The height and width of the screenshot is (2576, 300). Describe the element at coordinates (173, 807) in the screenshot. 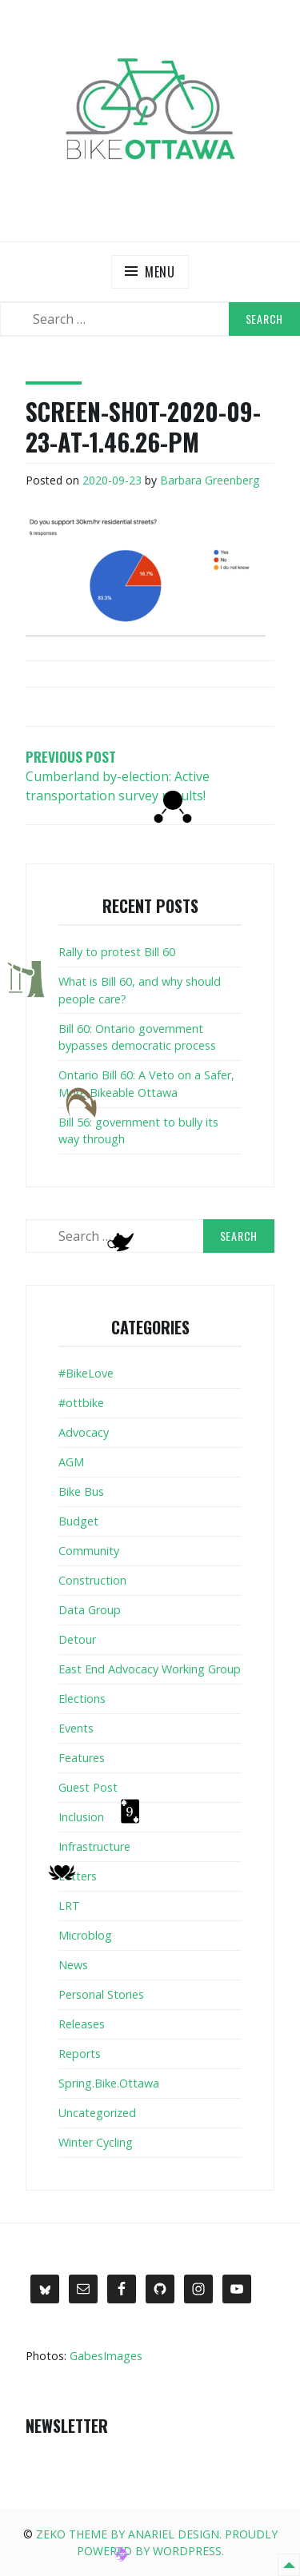

I see `indicates water or hydration level` at that location.